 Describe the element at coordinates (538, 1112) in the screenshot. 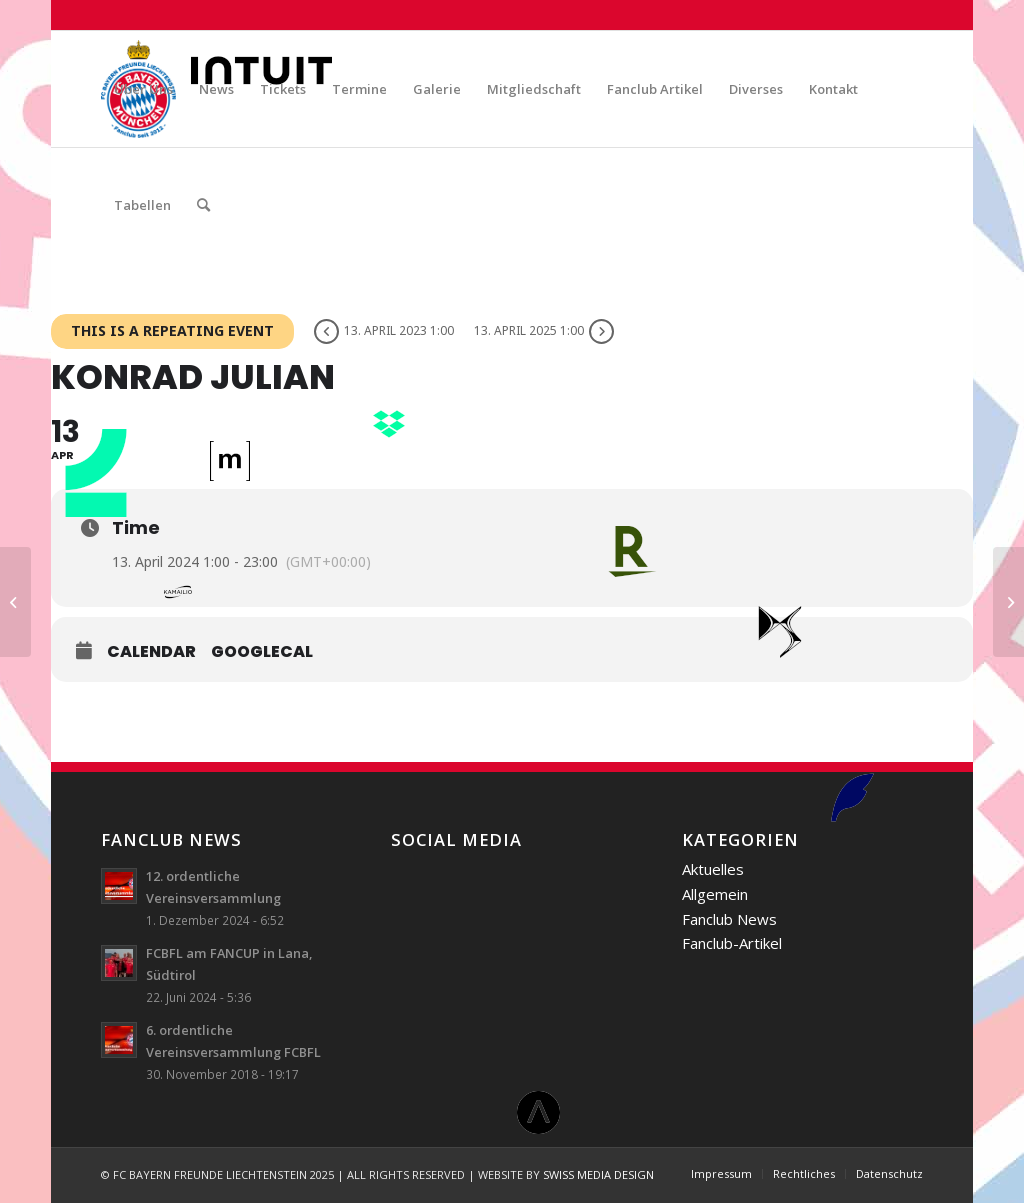

I see `open the lydia mobile payment app` at that location.